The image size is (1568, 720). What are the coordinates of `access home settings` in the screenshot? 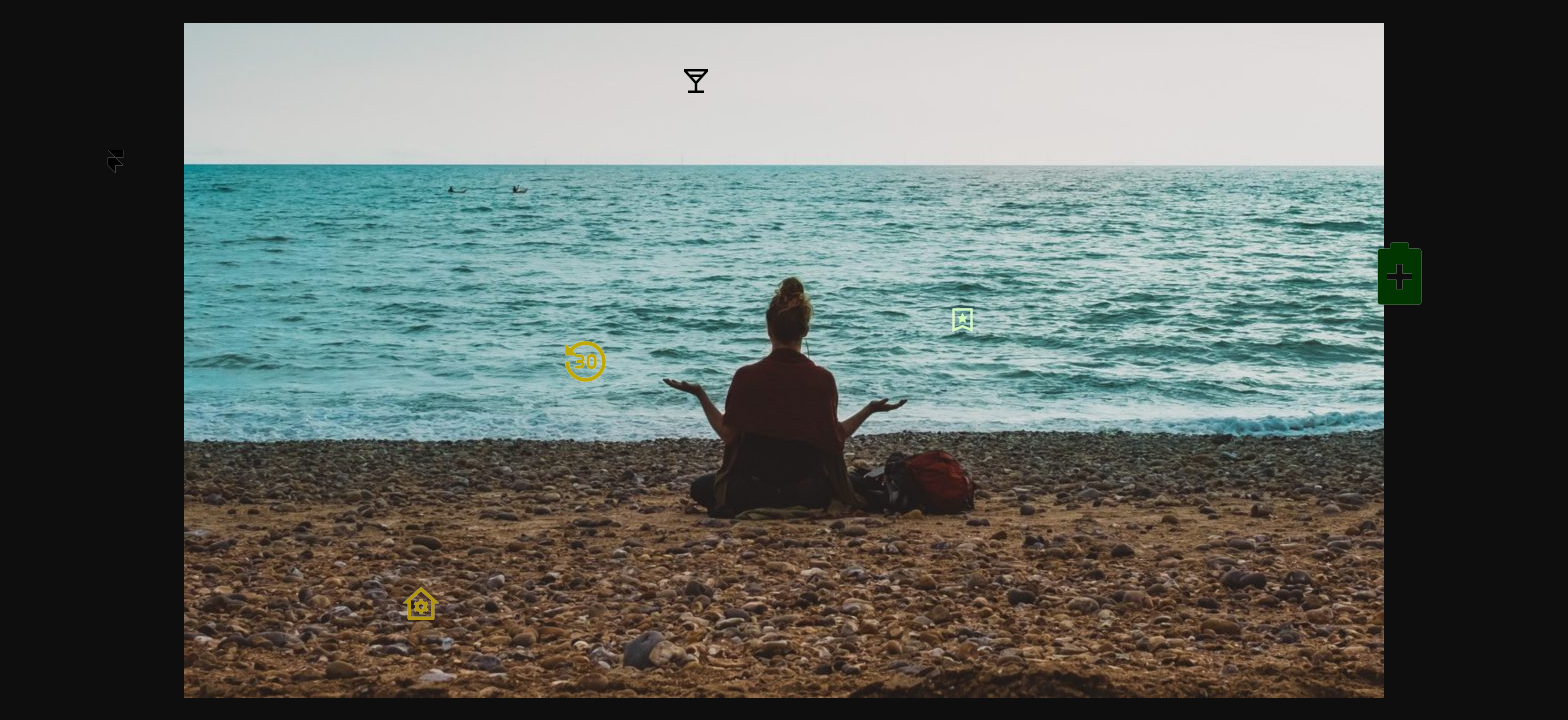 It's located at (421, 605).